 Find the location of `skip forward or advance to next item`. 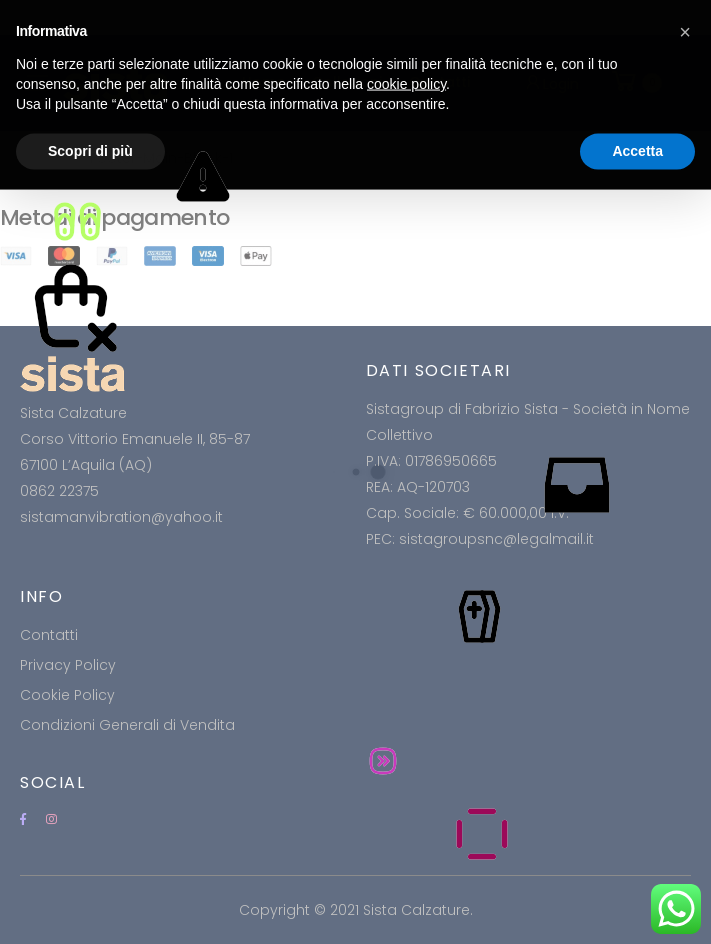

skip forward or advance to next item is located at coordinates (383, 761).